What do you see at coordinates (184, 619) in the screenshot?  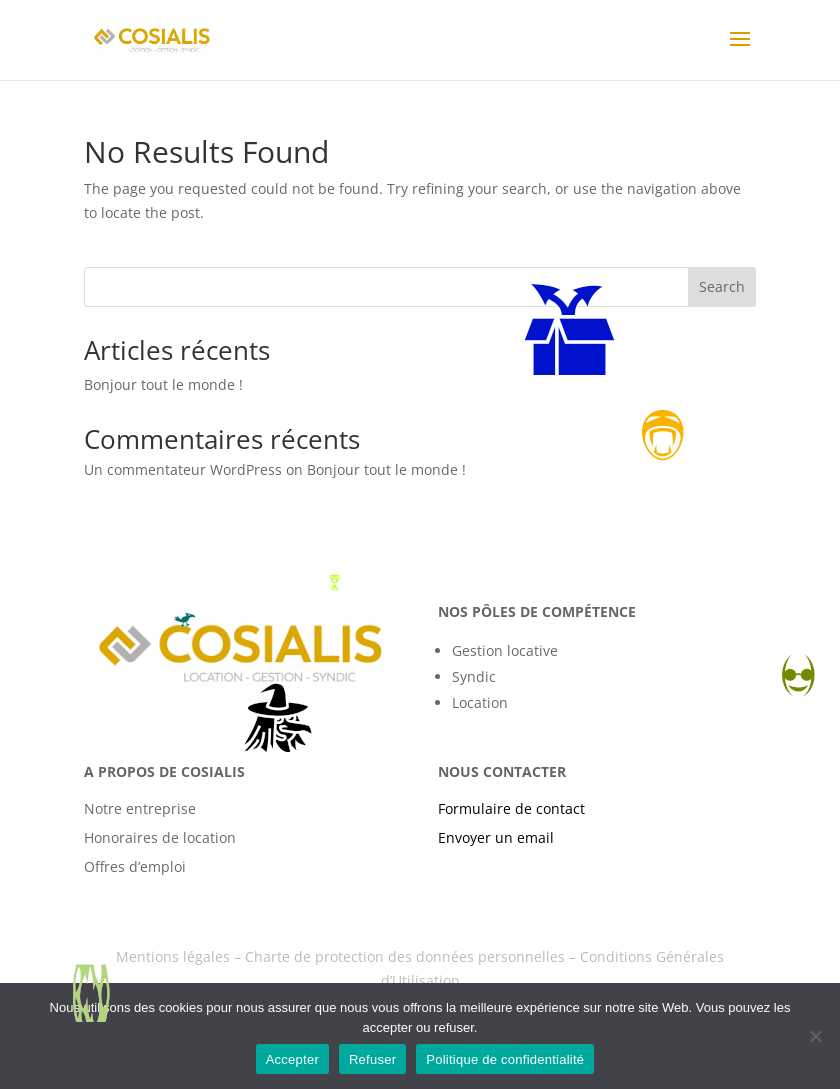 I see `sparrow character or bird companion in a game` at bounding box center [184, 619].